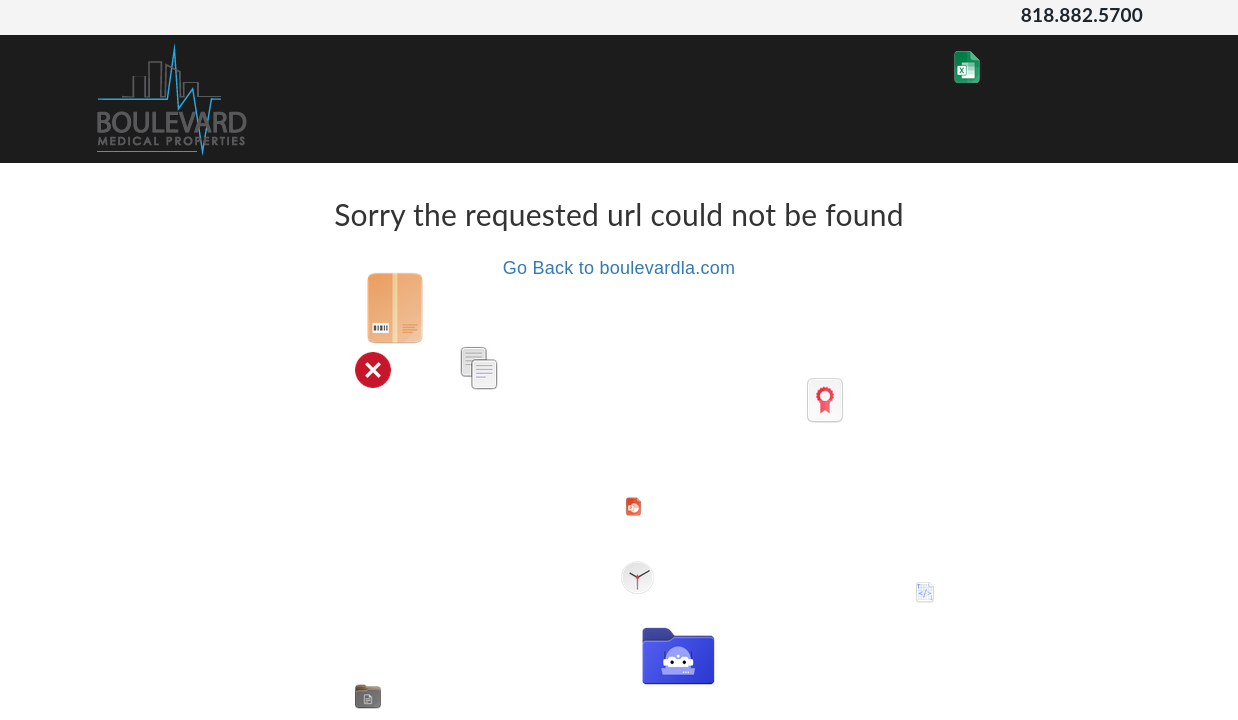 This screenshot has width=1238, height=720. What do you see at coordinates (637, 577) in the screenshot?
I see `access date and time settings` at bounding box center [637, 577].